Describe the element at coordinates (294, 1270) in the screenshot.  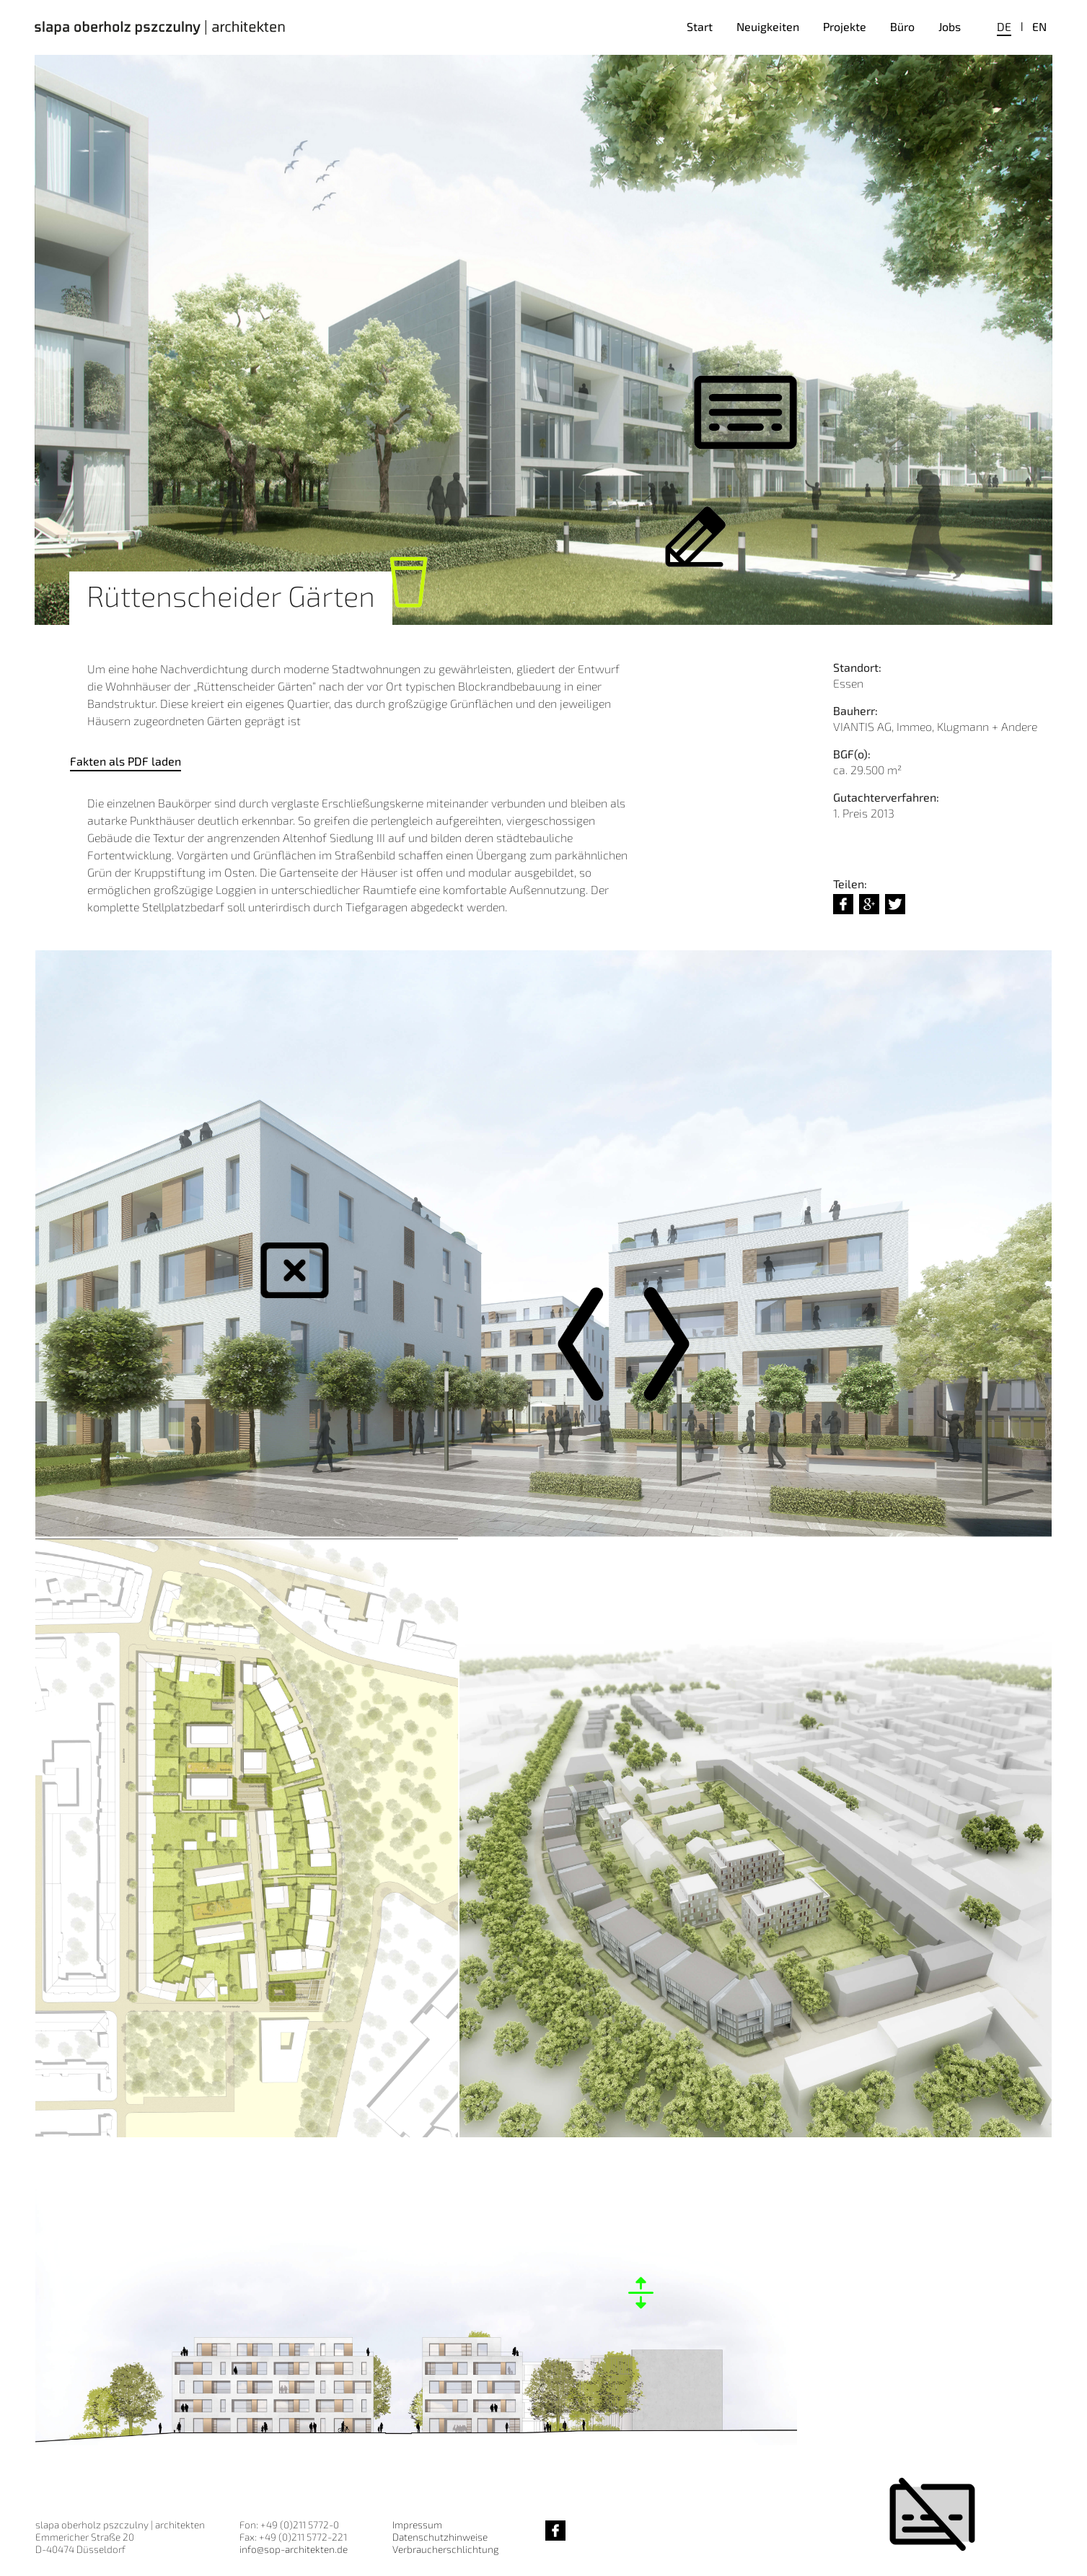
I see `cancel or close a presentation` at that location.